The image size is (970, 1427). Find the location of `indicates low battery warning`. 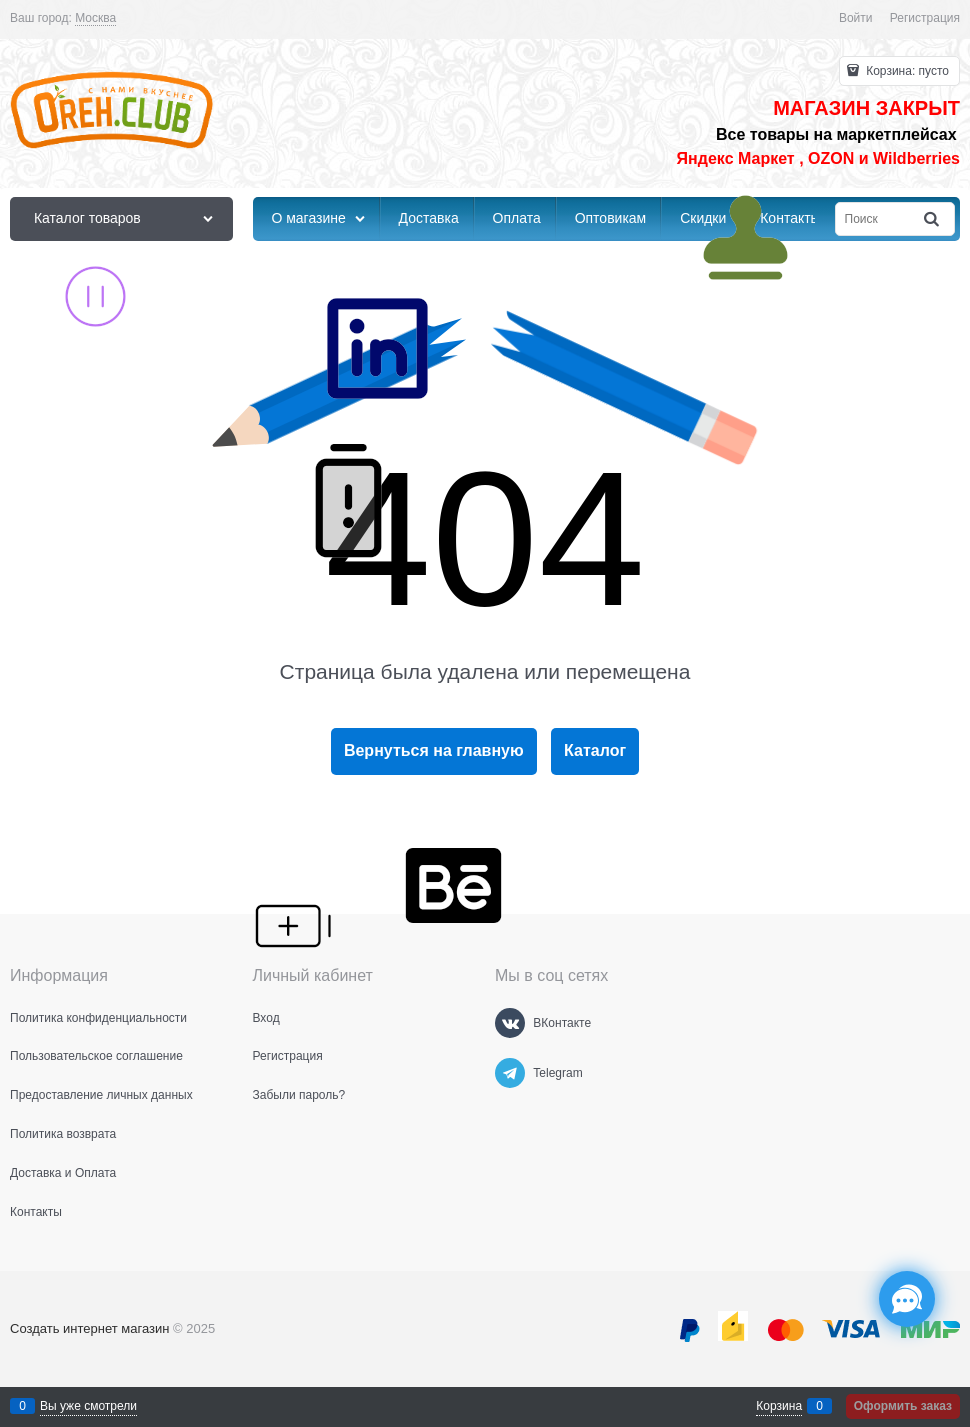

indicates low battery warning is located at coordinates (348, 502).